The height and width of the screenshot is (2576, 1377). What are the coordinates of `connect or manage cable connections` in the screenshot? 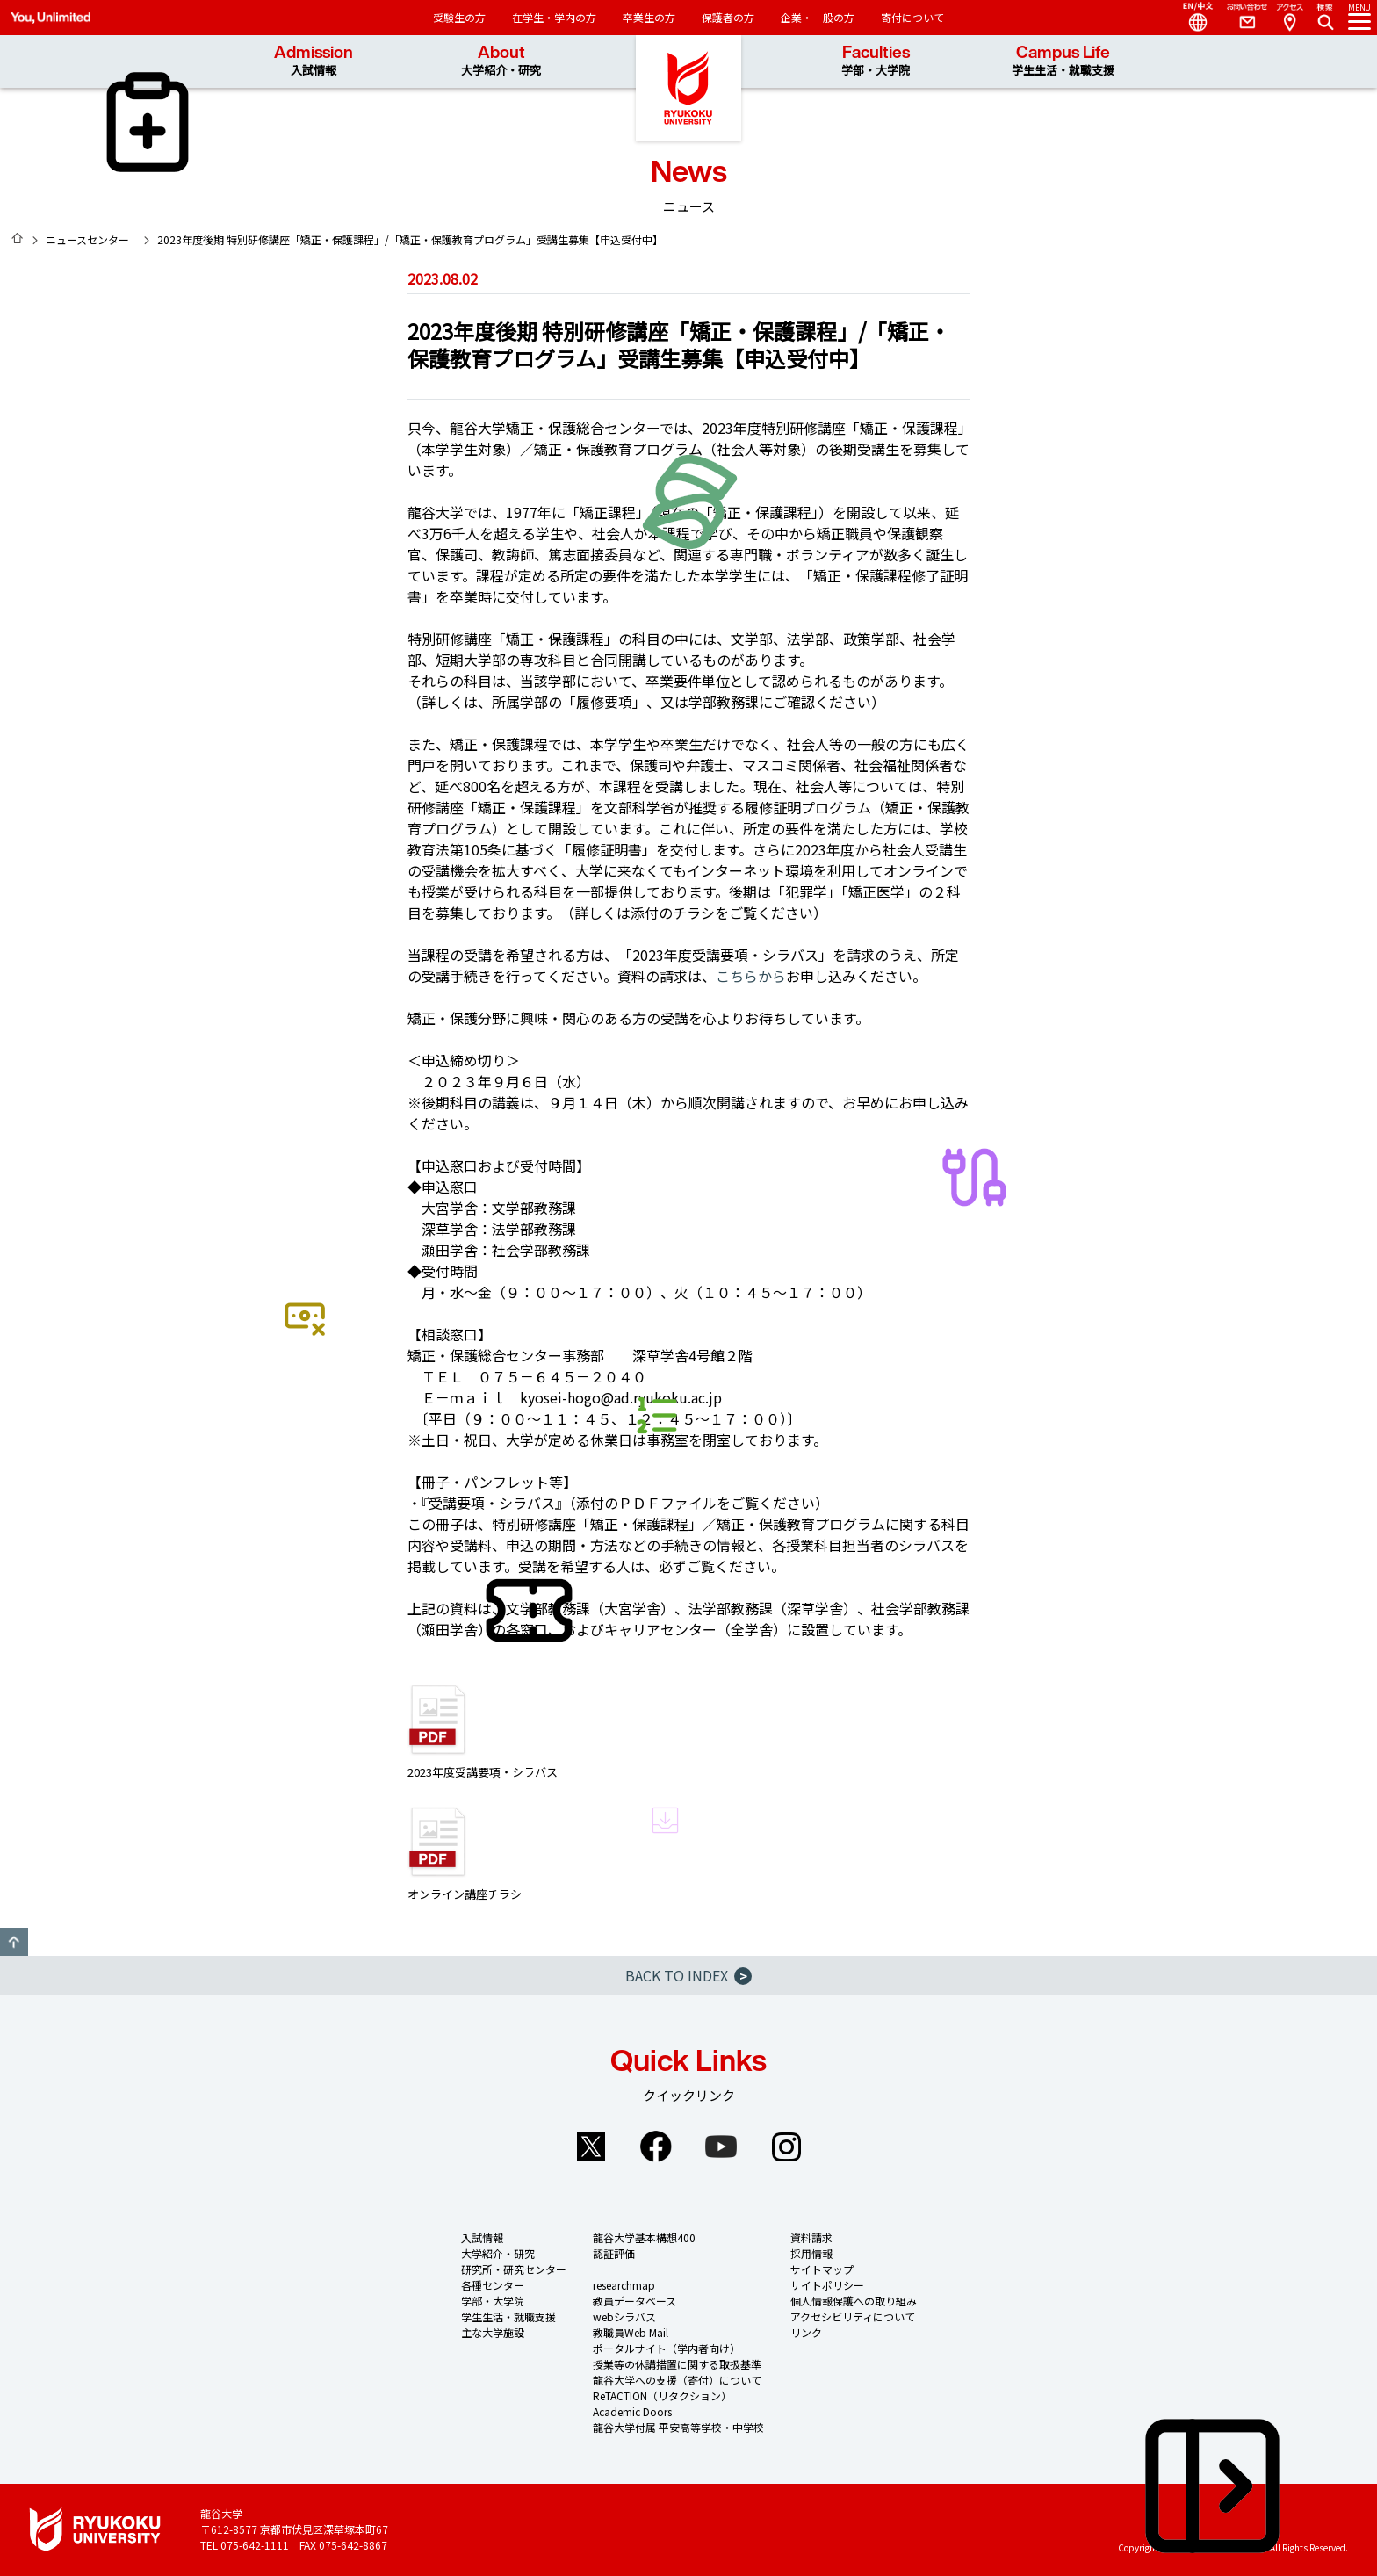 It's located at (974, 1177).